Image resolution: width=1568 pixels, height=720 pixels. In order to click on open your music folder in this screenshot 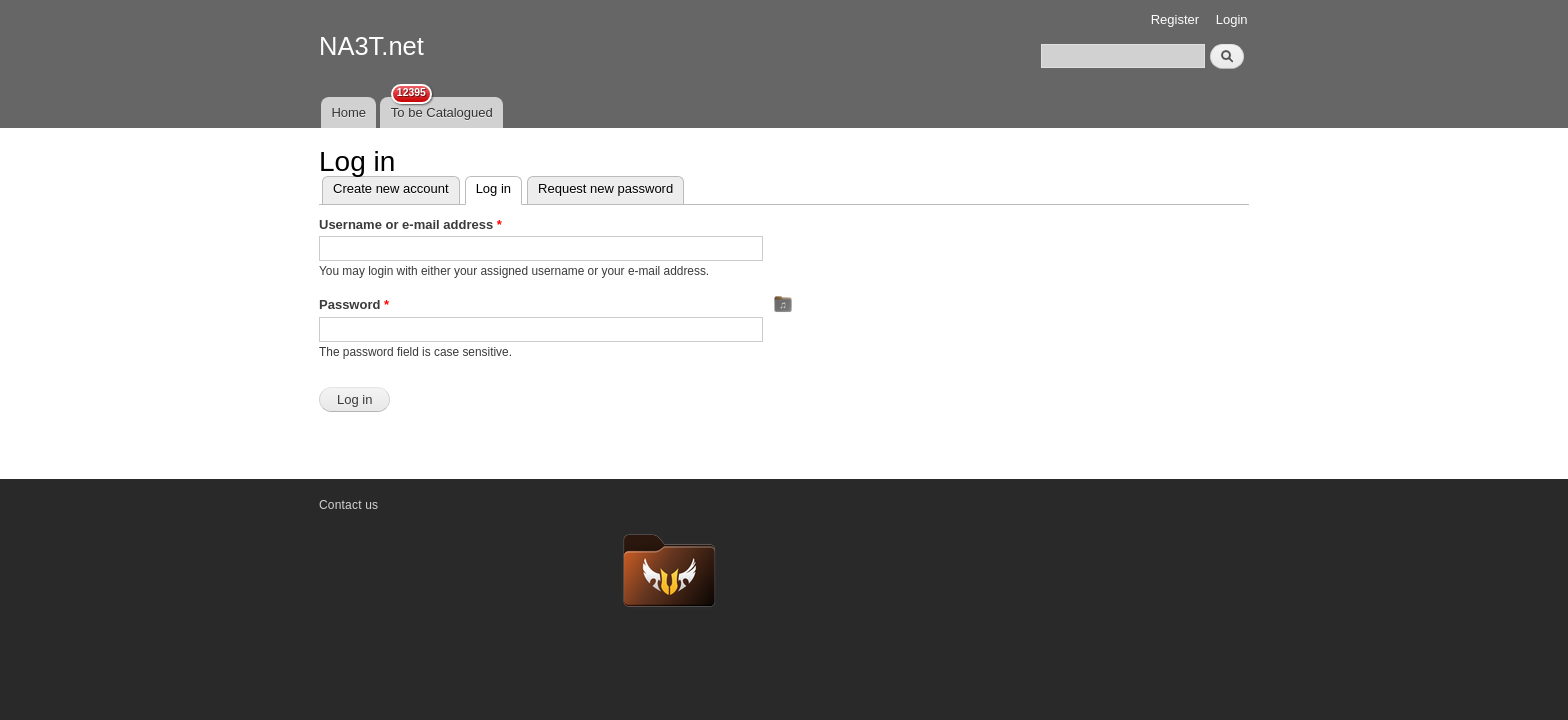, I will do `click(783, 304)`.